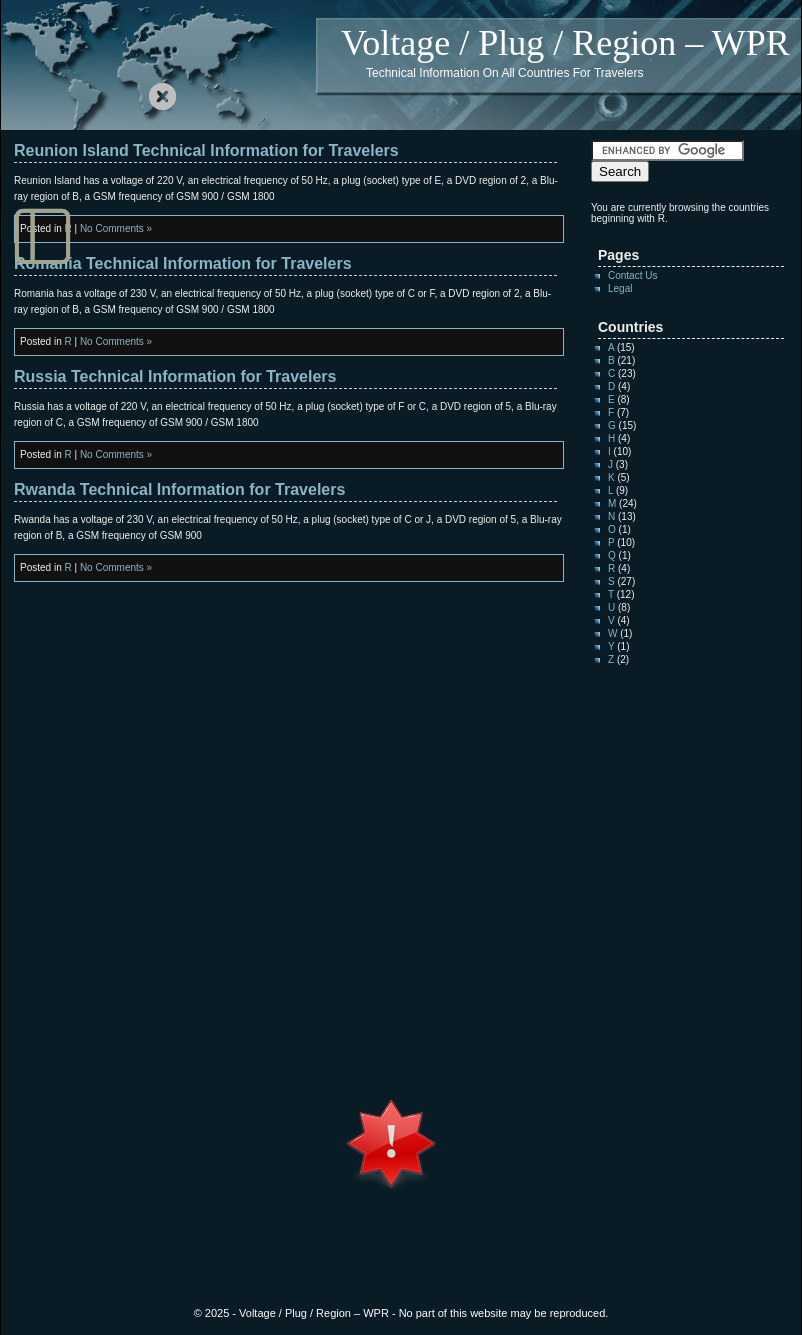 Image resolution: width=802 pixels, height=1335 pixels. Describe the element at coordinates (42, 236) in the screenshot. I see `toggle sidebar panel visibility` at that location.